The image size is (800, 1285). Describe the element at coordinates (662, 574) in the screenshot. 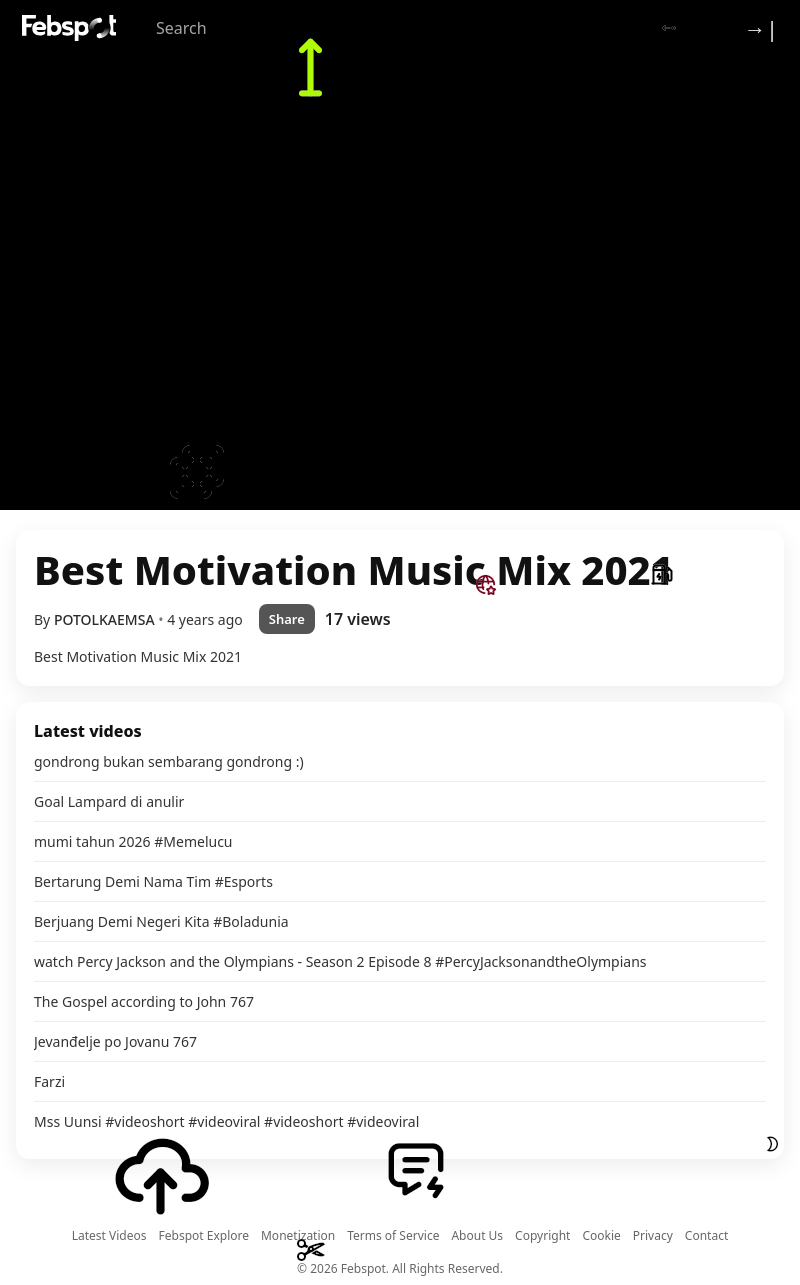

I see `find nearby electric vehicle charging stations` at that location.